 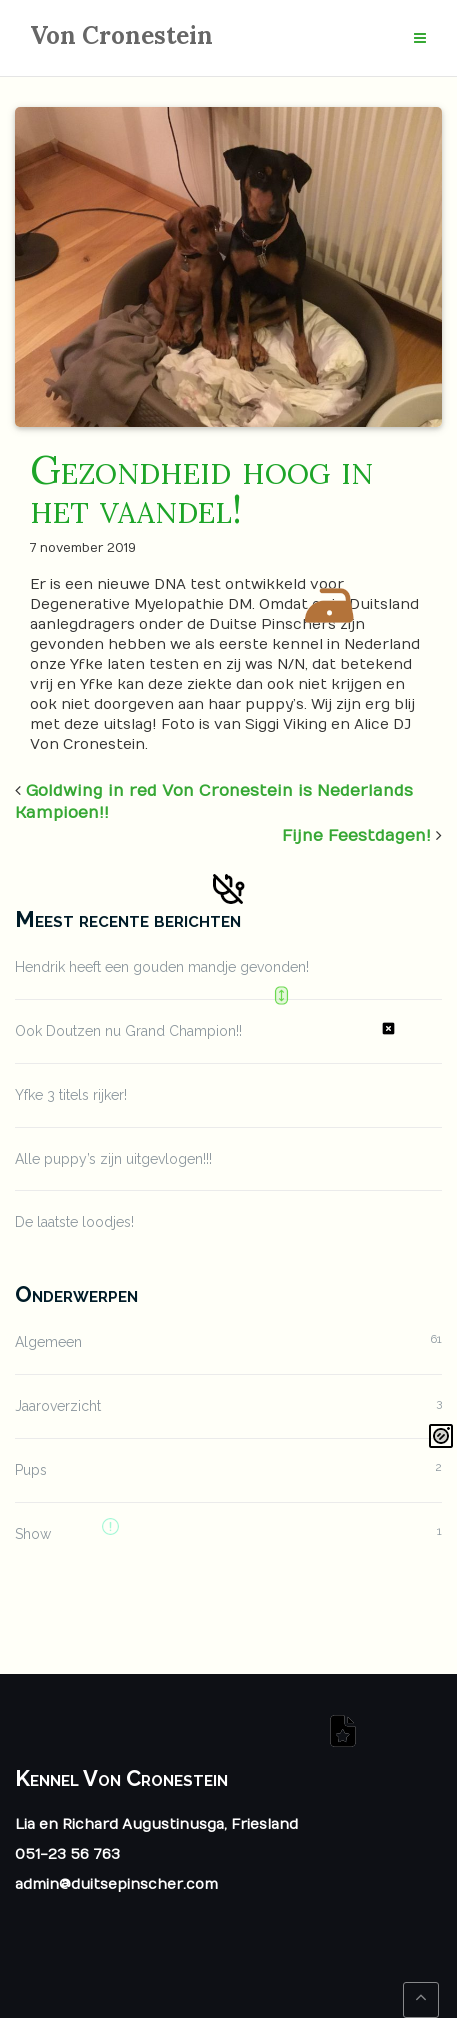 I want to click on indicates clothing requires ironing, so click(x=329, y=605).